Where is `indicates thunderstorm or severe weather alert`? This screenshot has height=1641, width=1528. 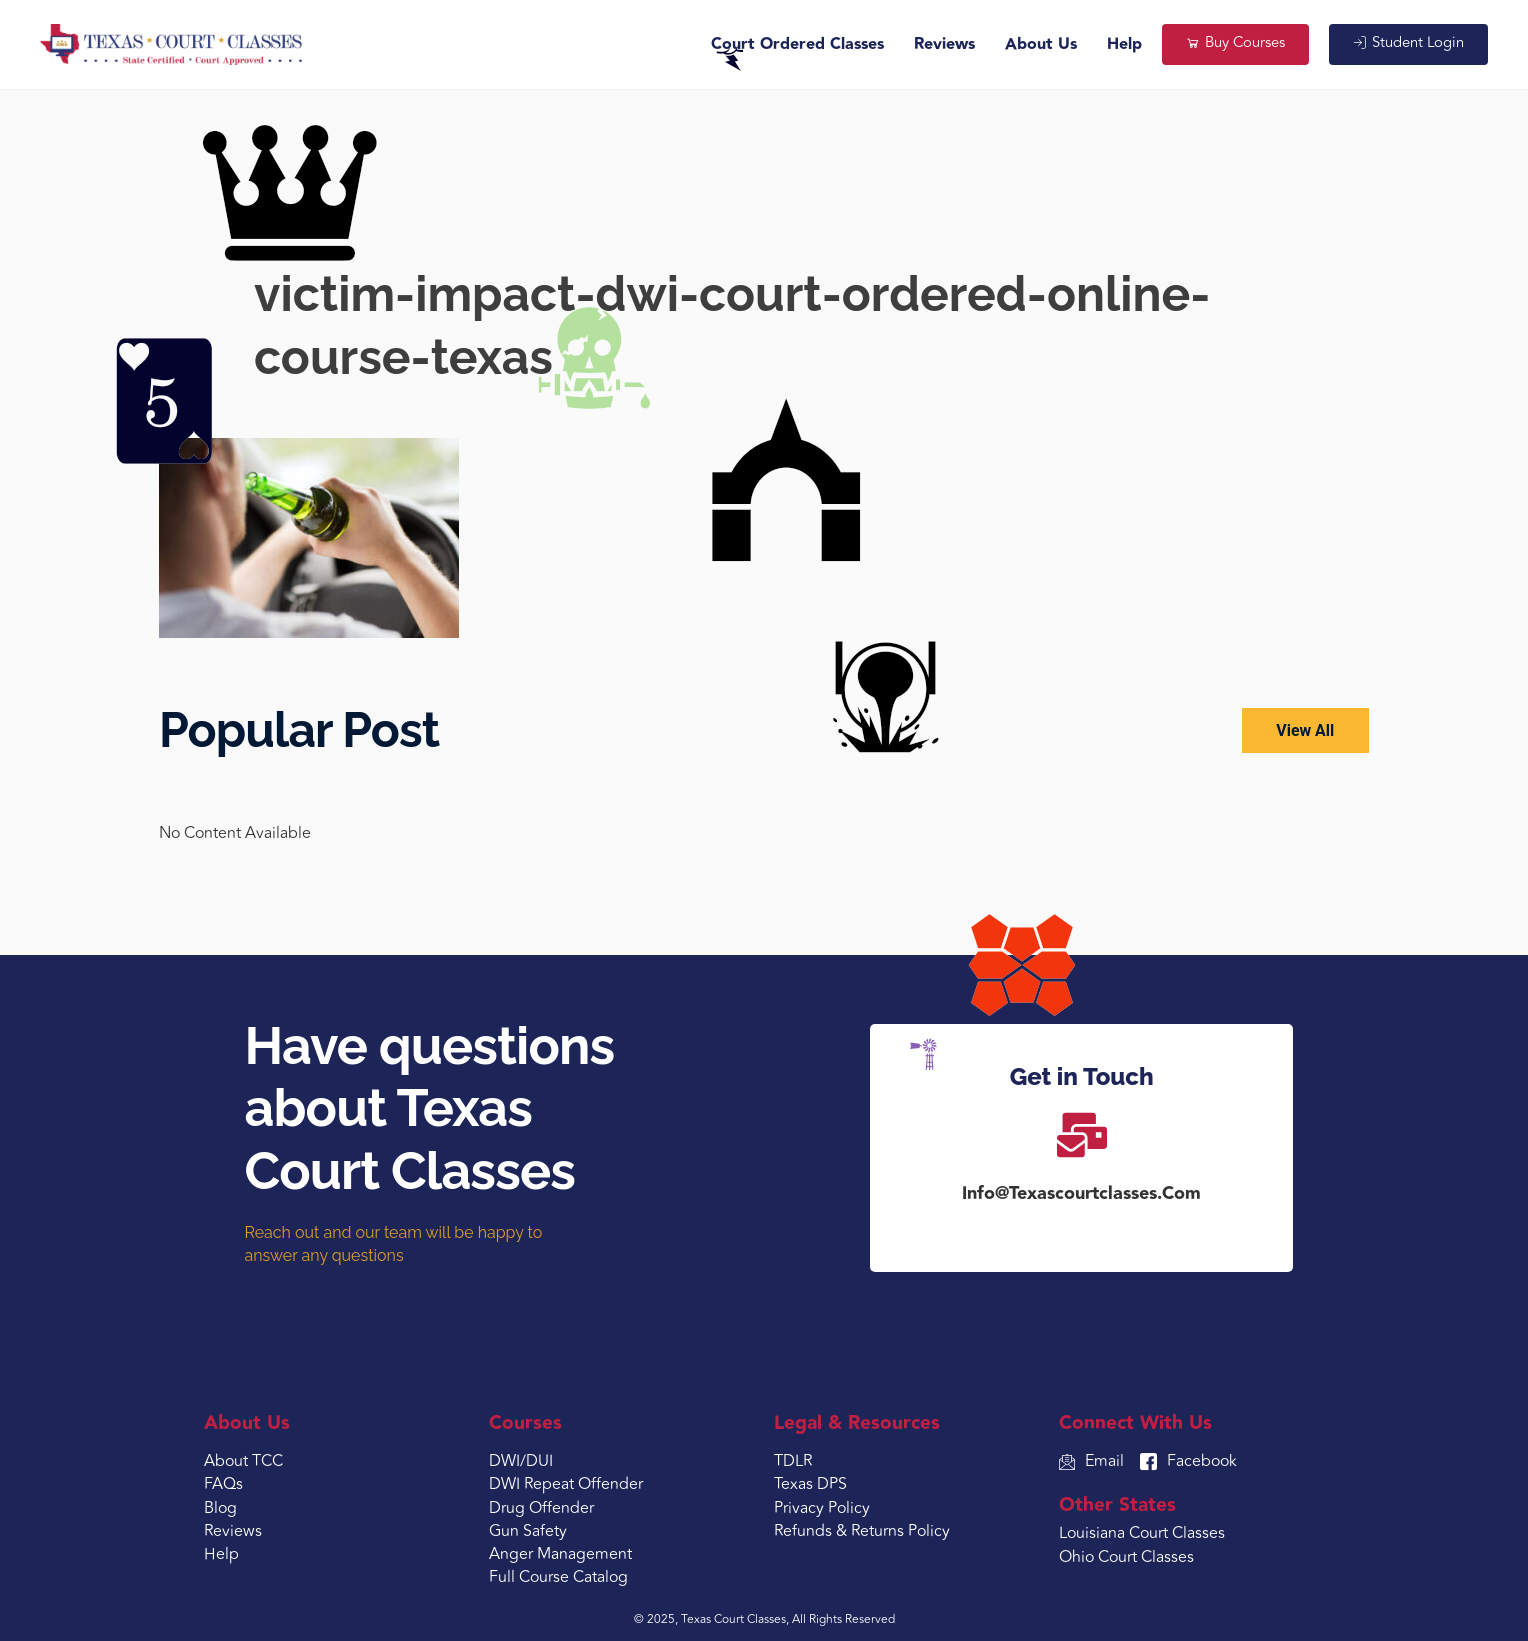 indicates thunderstorm or severe weather alert is located at coordinates (730, 58).